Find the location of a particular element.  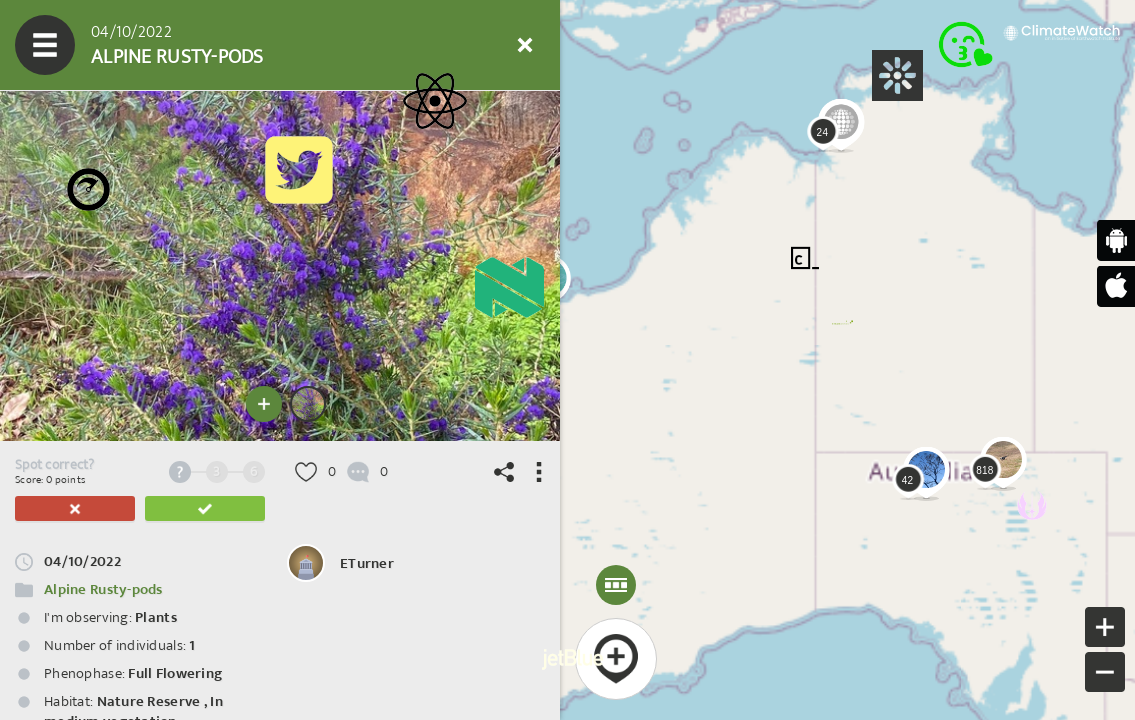

access JetBlue airline services is located at coordinates (572, 659).